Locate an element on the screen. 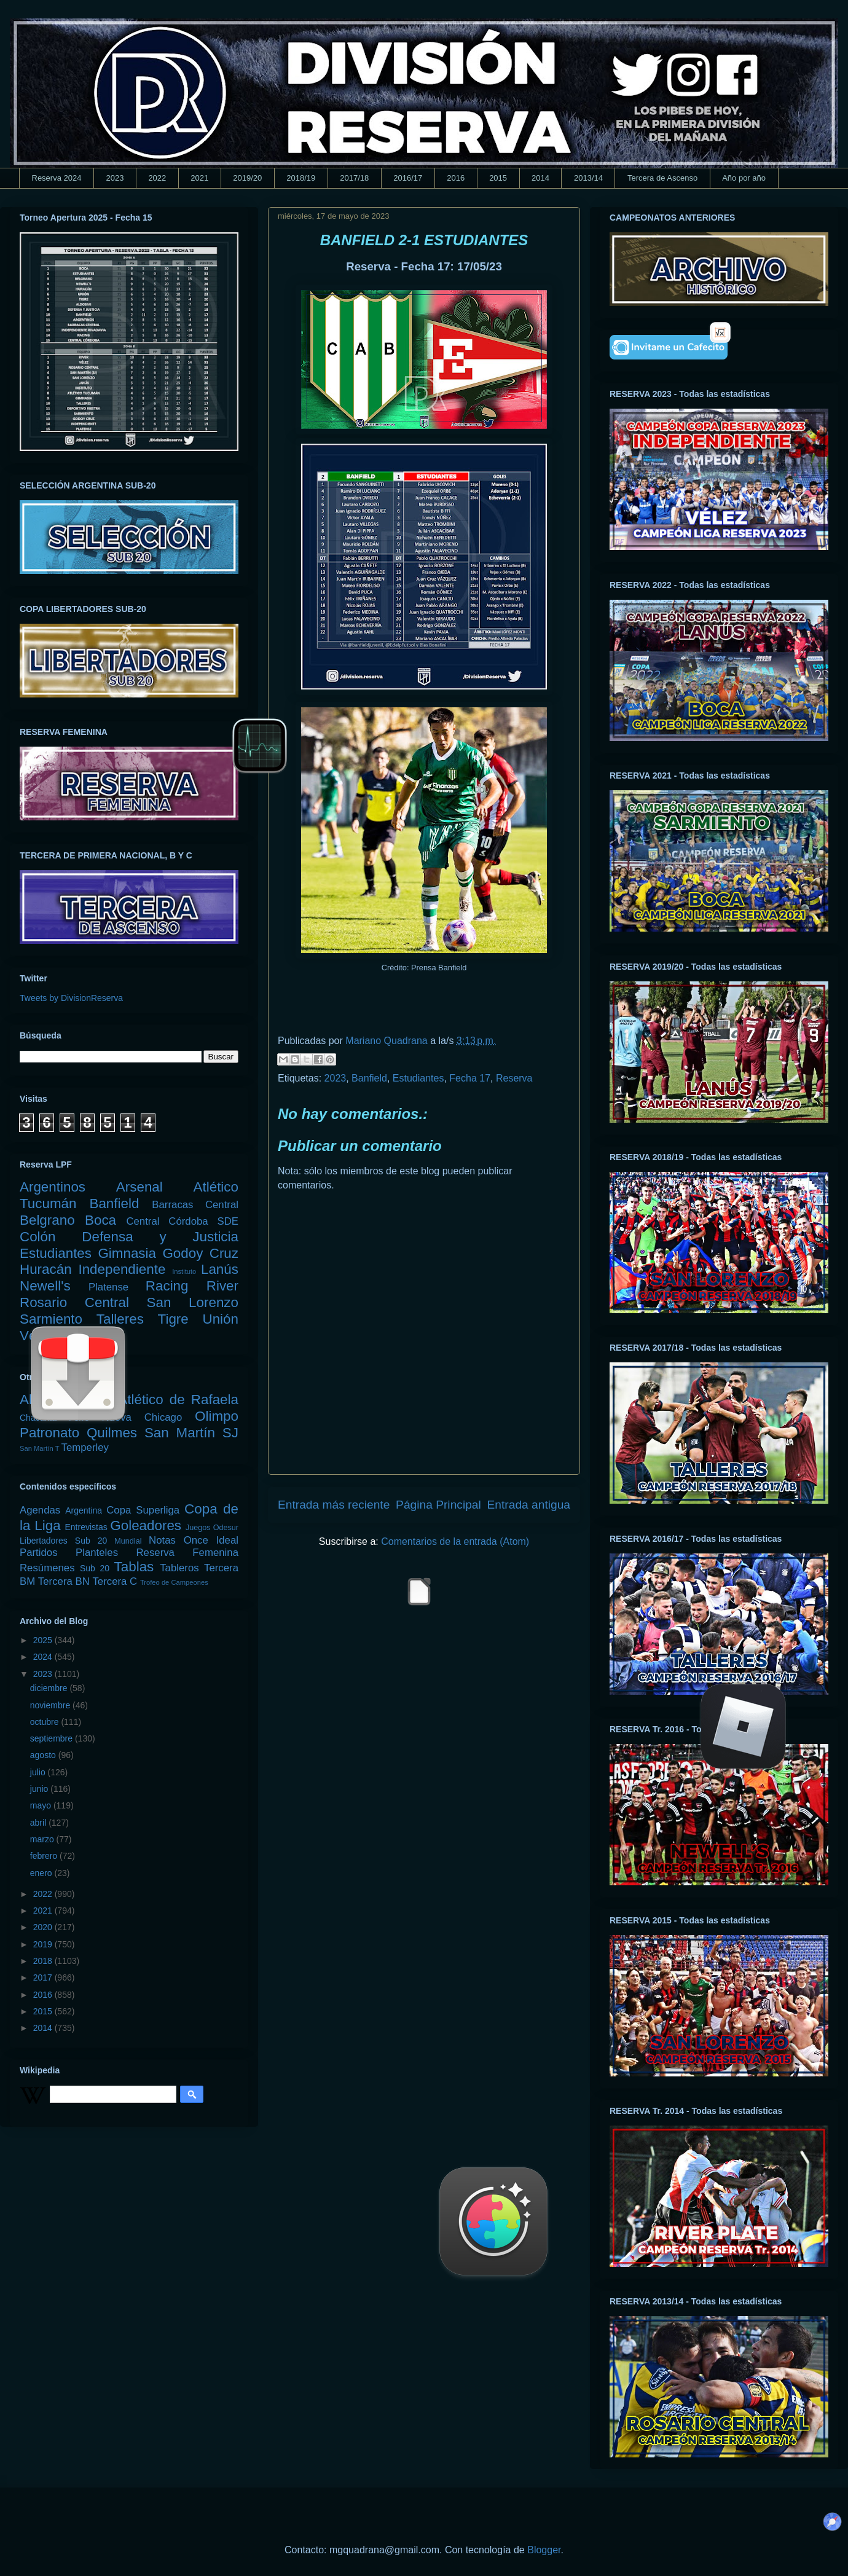 The width and height of the screenshot is (848, 2576). open the Roblox app is located at coordinates (743, 1726).